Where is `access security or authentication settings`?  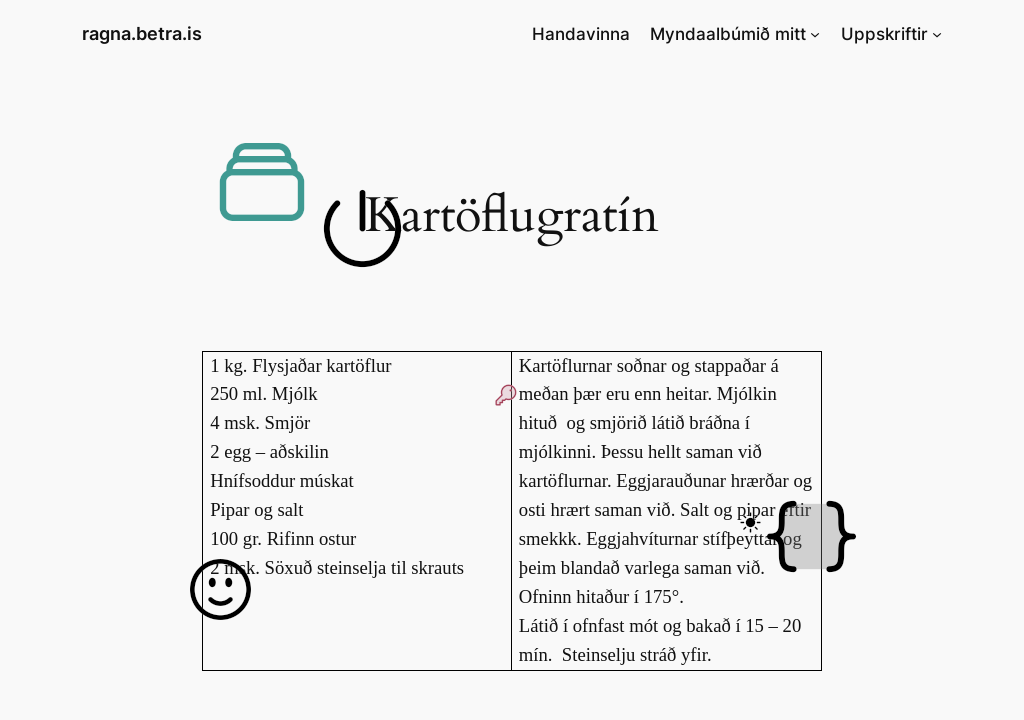
access security or authentication settings is located at coordinates (505, 395).